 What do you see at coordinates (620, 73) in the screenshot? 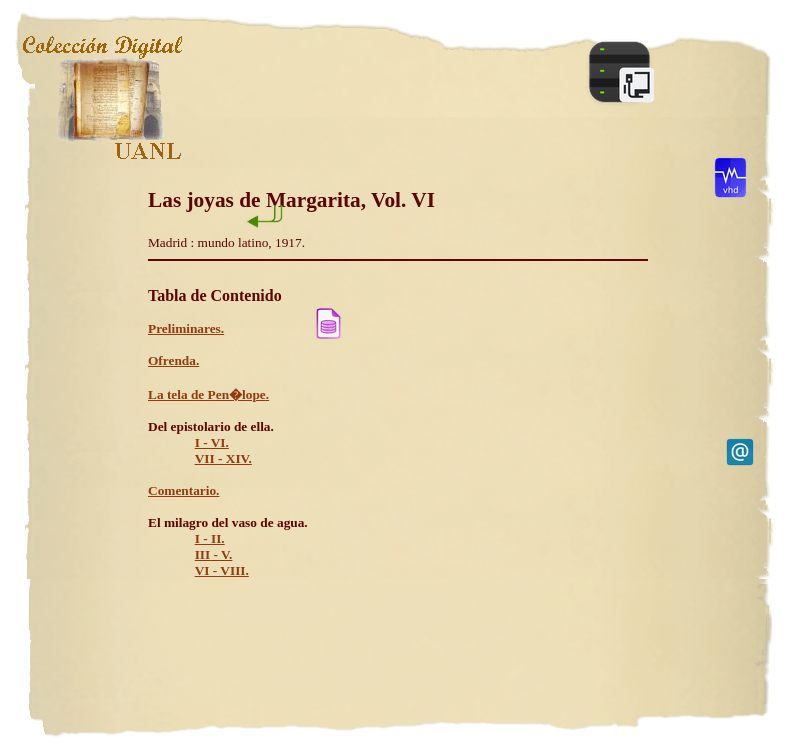
I see `configure DHCP server settings` at bounding box center [620, 73].